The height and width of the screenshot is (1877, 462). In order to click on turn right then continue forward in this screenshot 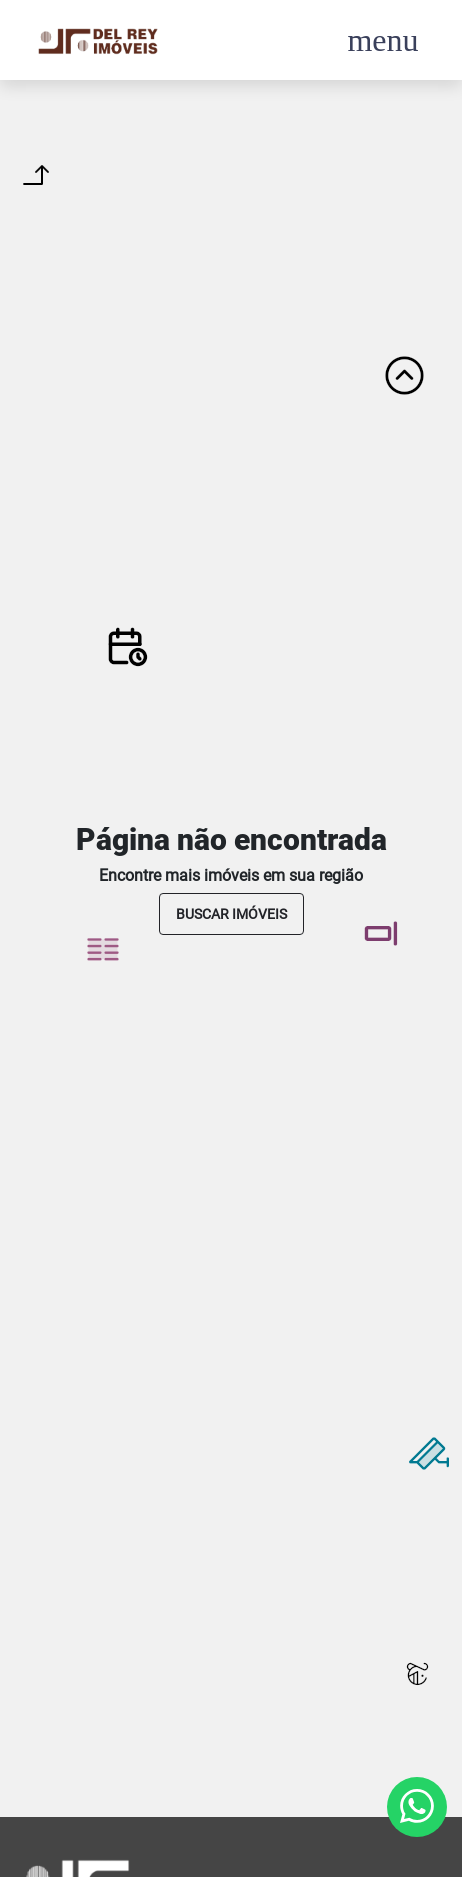, I will do `click(37, 176)`.